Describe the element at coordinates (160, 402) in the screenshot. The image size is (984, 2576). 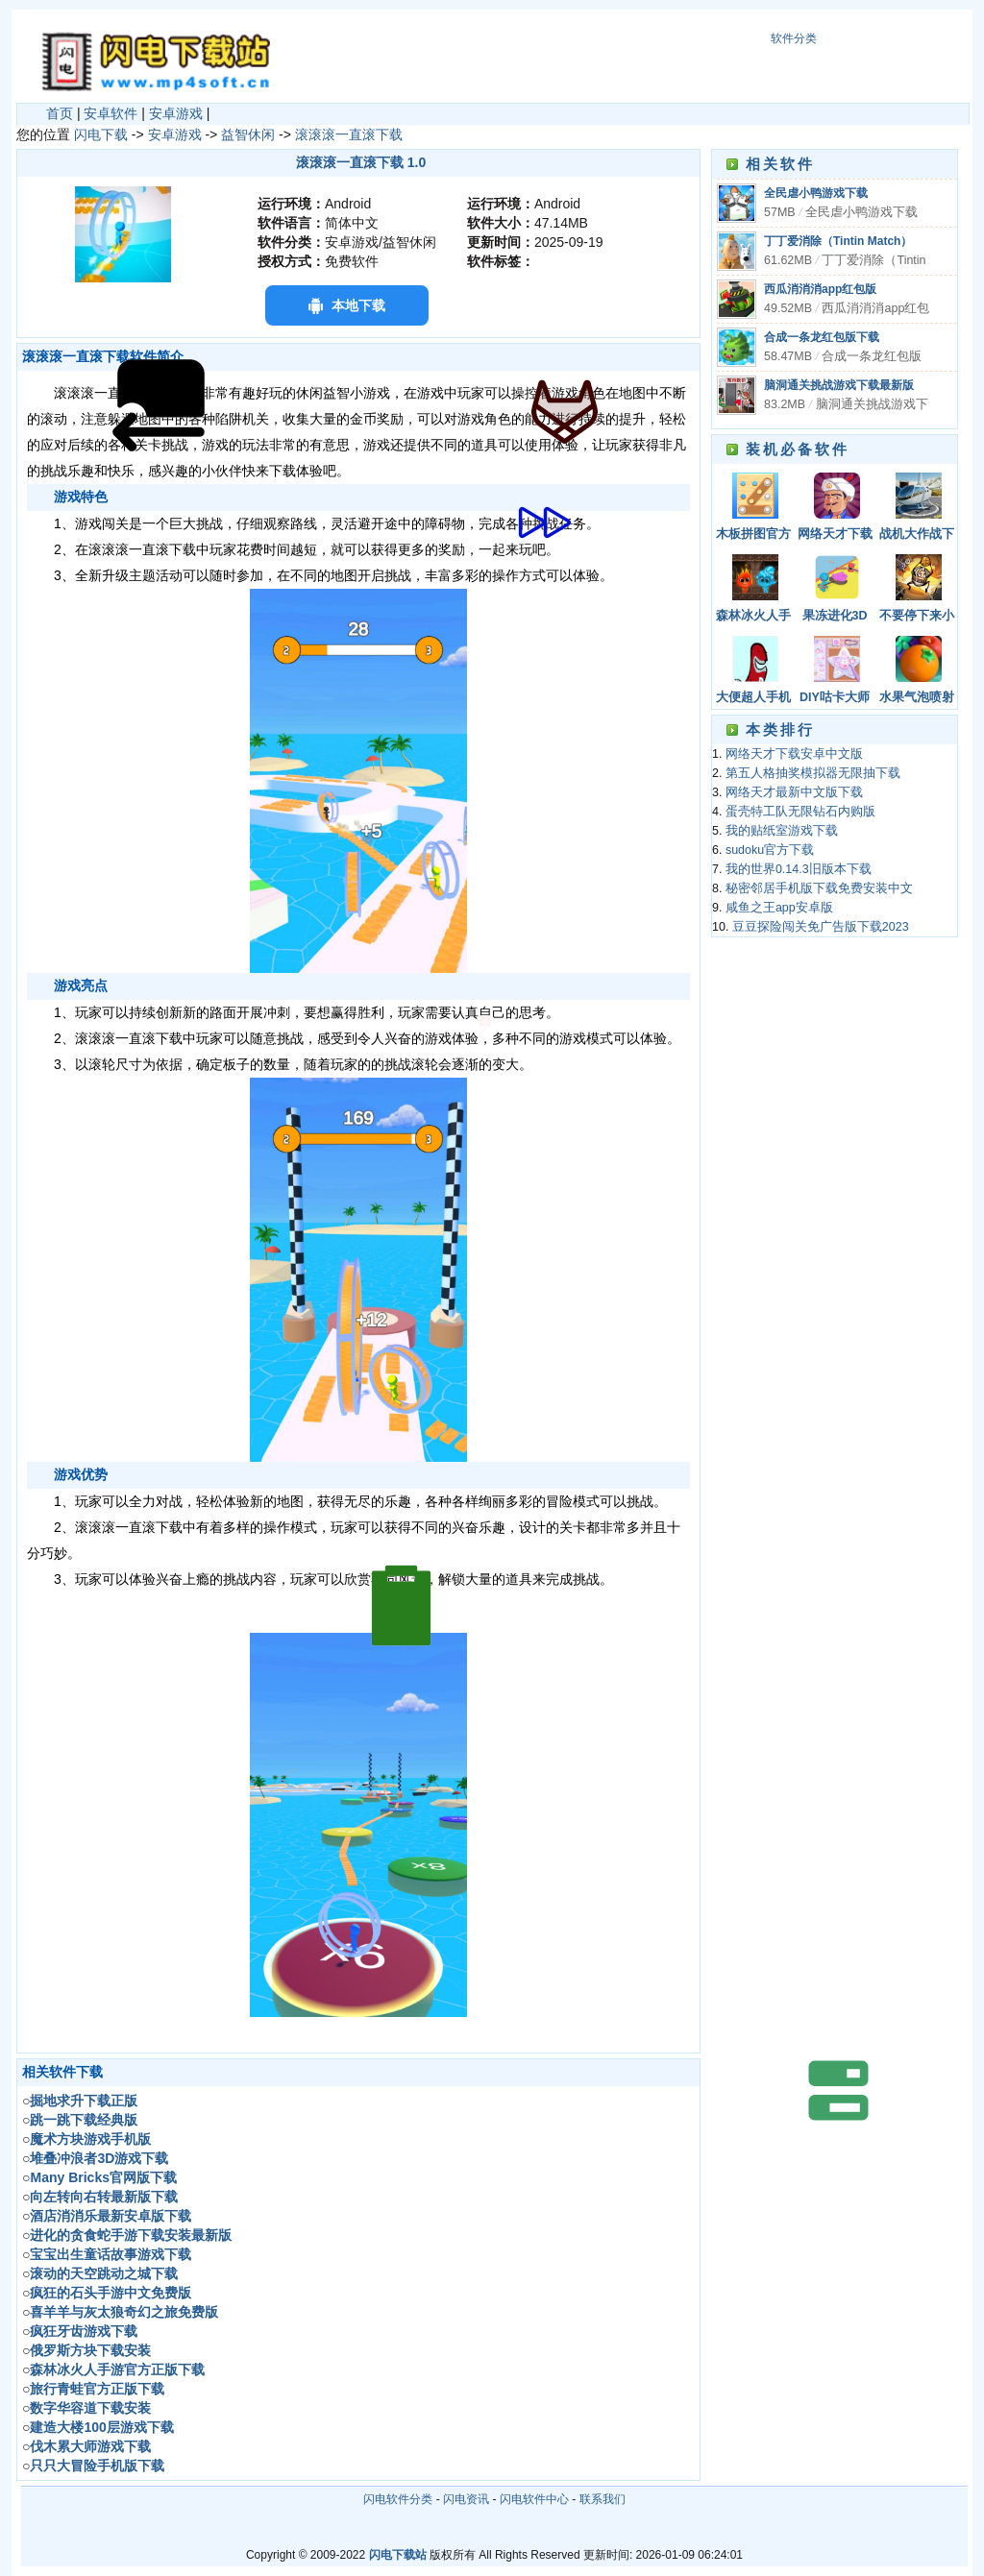
I see `auto-fit content to the left edge` at that location.